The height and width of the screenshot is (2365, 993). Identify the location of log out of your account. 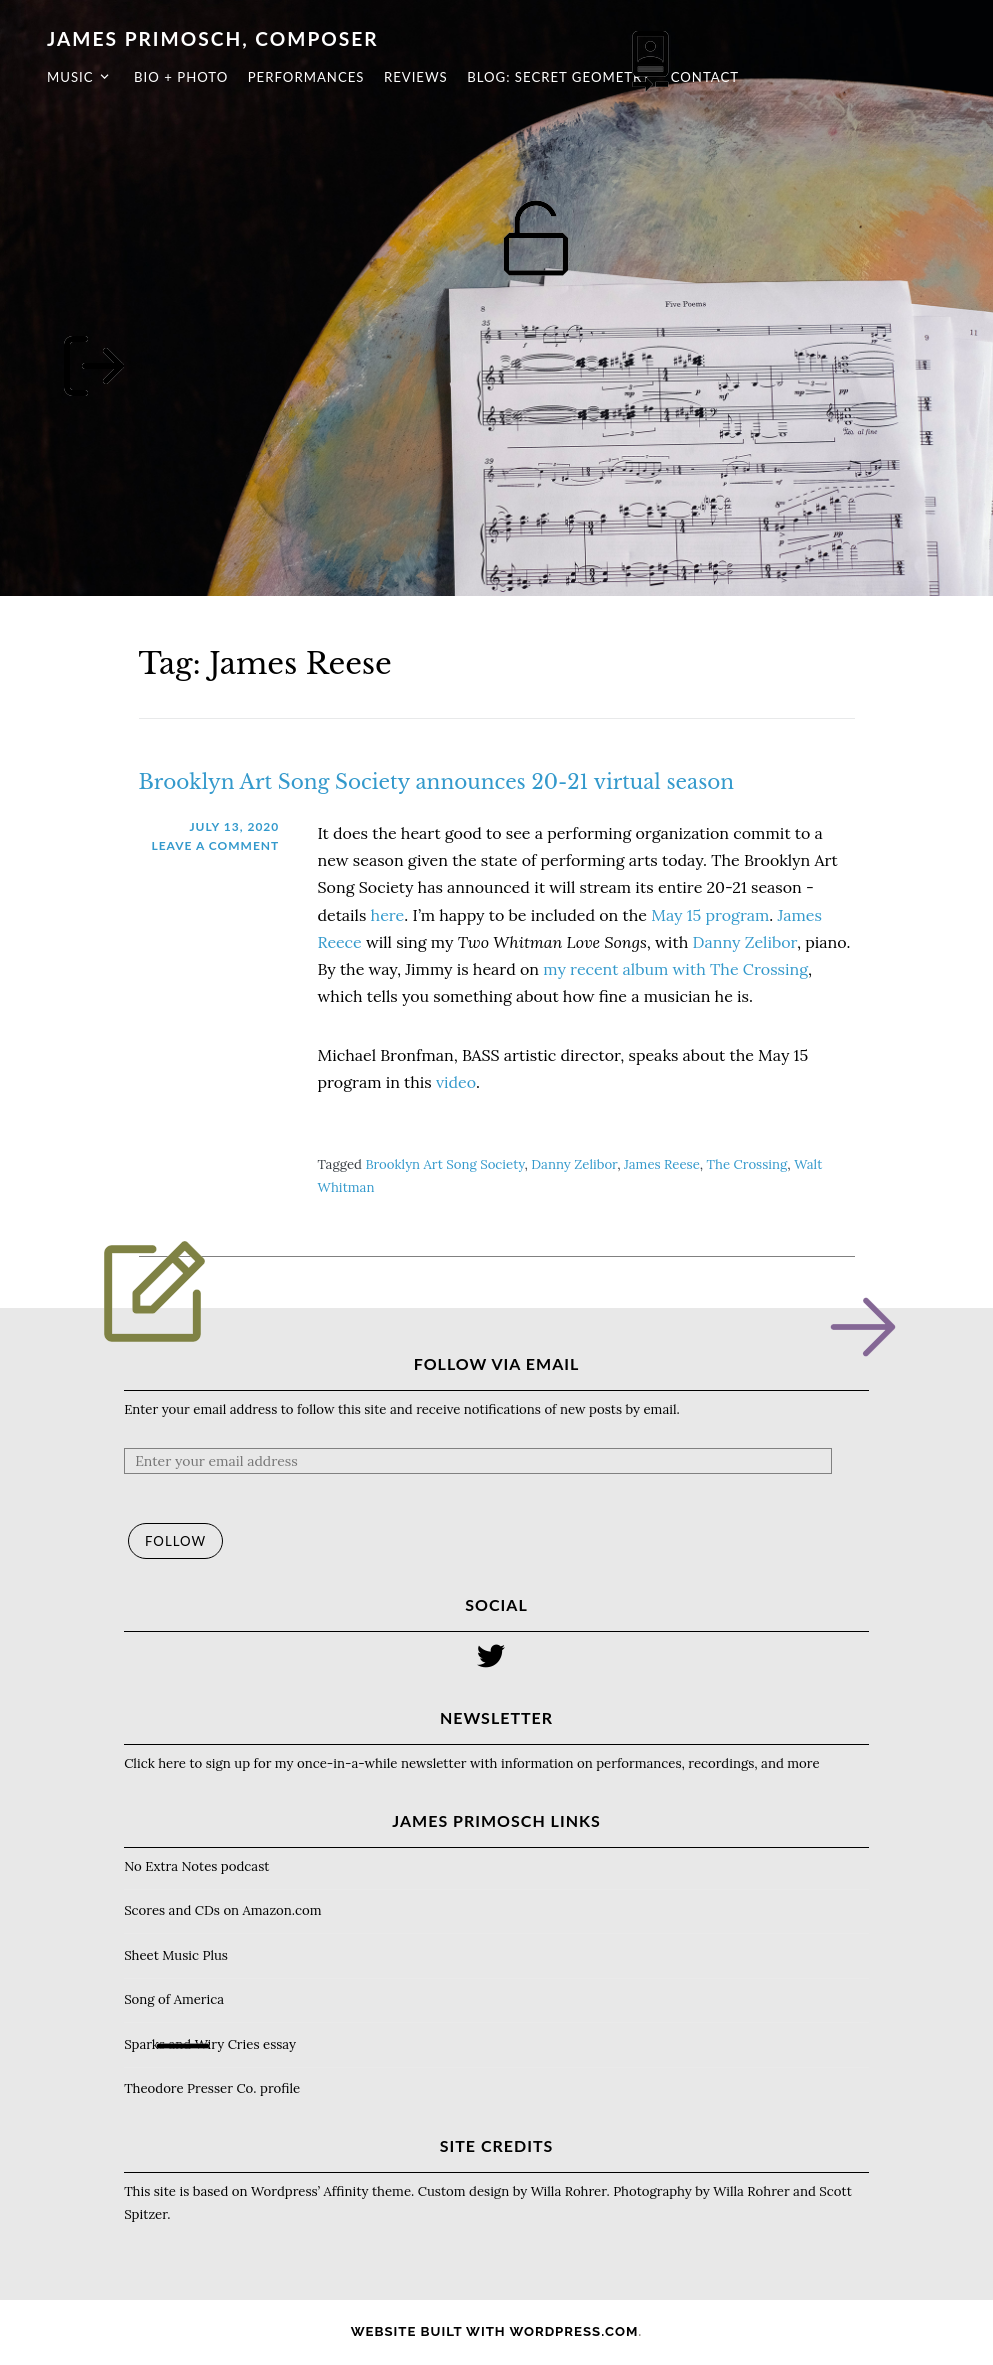
(94, 366).